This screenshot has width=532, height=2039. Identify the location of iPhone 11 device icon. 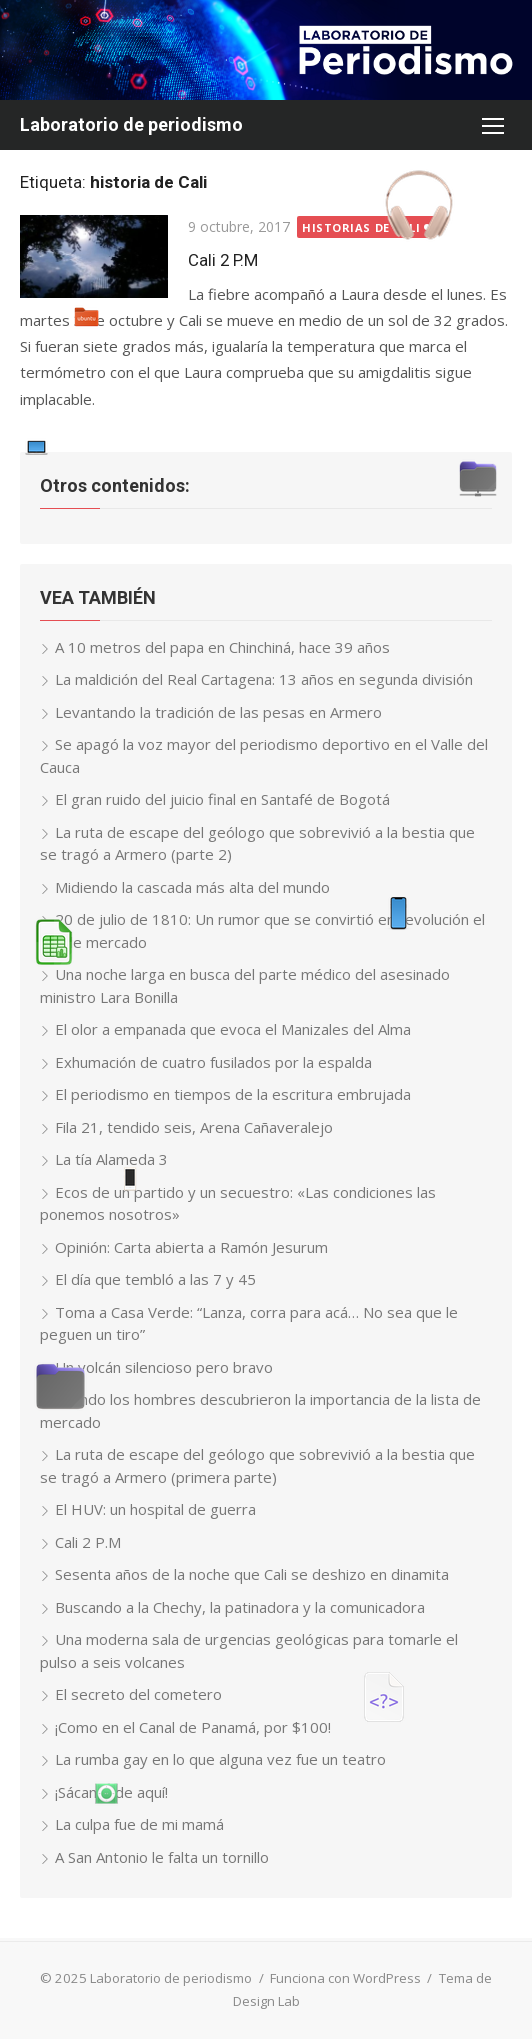
(398, 913).